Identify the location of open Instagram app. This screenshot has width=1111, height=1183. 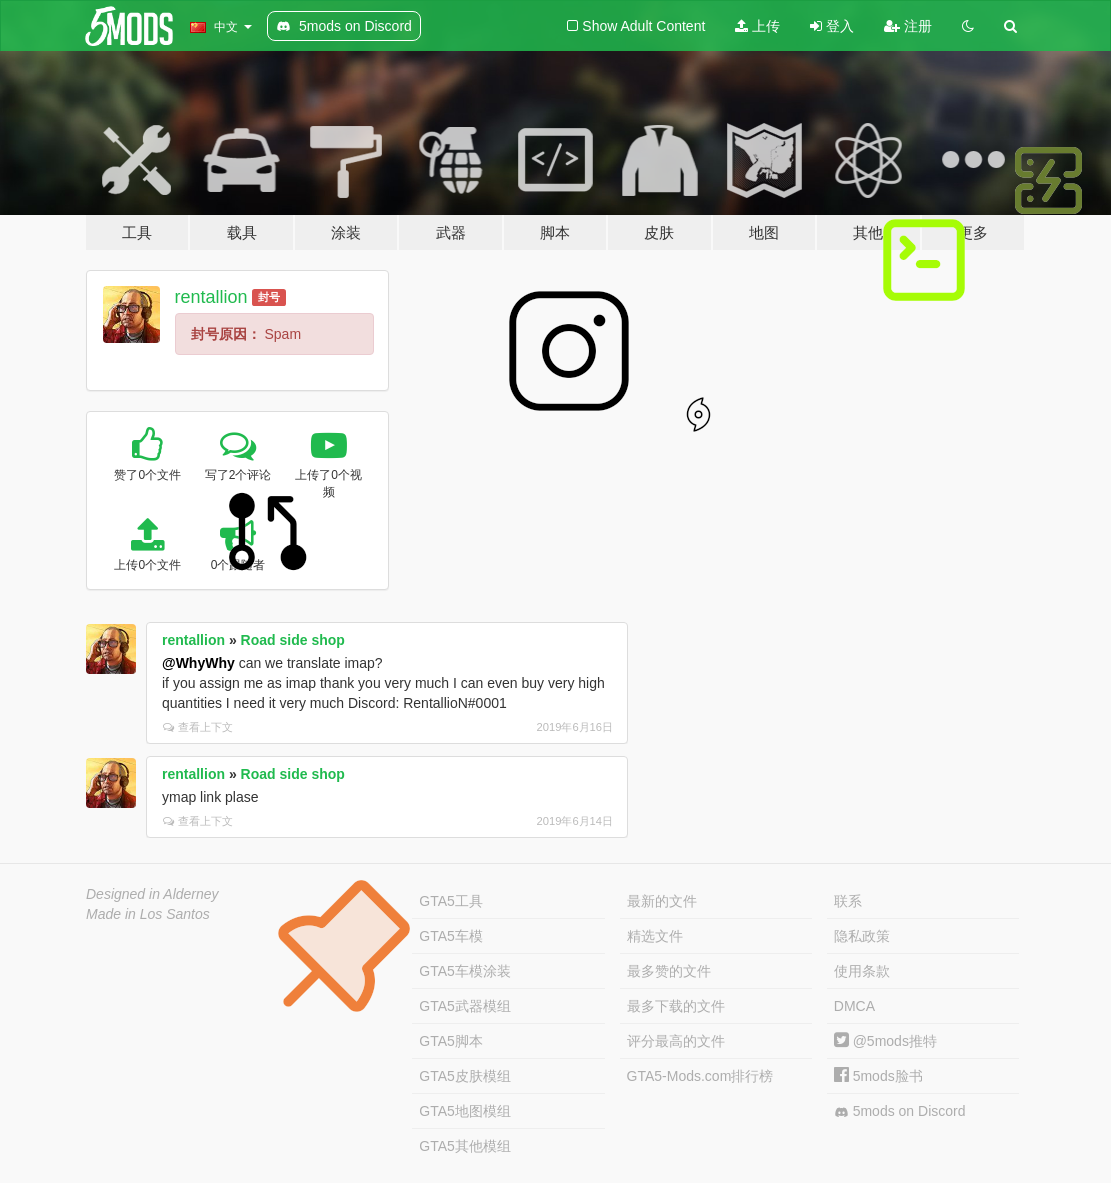
(569, 351).